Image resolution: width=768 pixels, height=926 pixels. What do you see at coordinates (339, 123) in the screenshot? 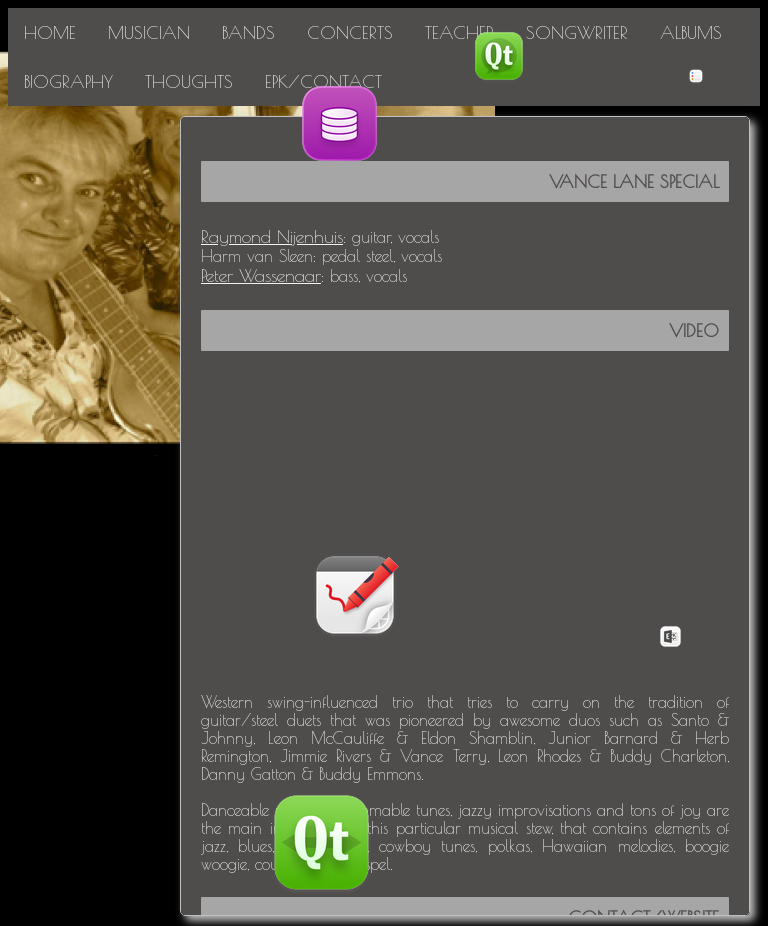
I see `open LibreOffice Base database application` at bounding box center [339, 123].